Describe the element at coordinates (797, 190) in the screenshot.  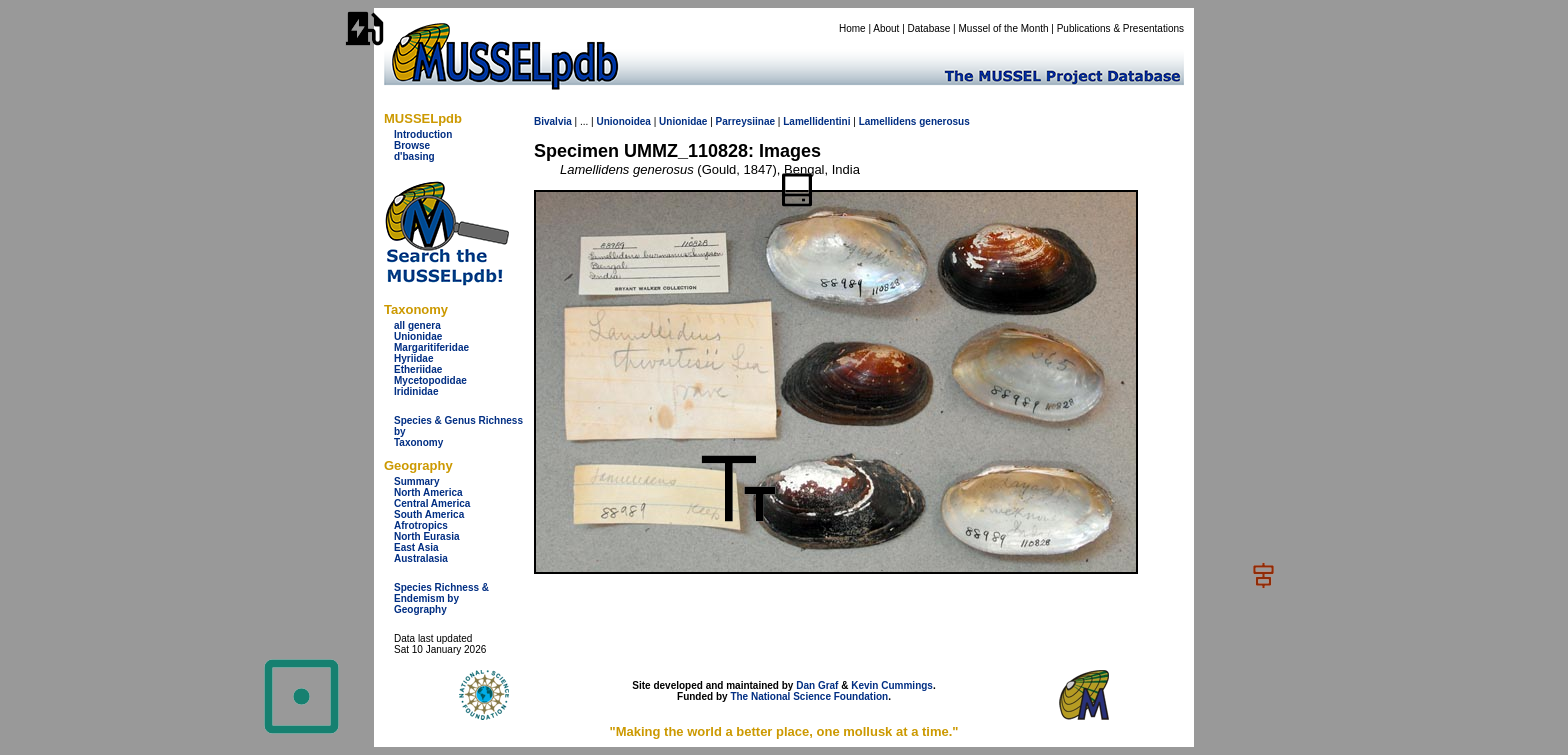
I see `access storage or hard drive settings` at that location.